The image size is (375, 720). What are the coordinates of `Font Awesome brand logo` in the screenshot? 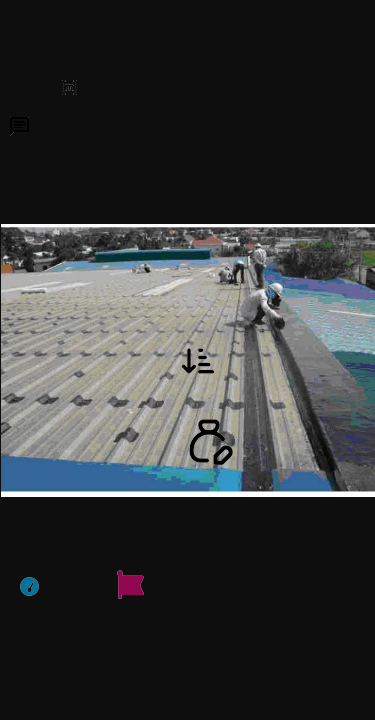 It's located at (130, 584).